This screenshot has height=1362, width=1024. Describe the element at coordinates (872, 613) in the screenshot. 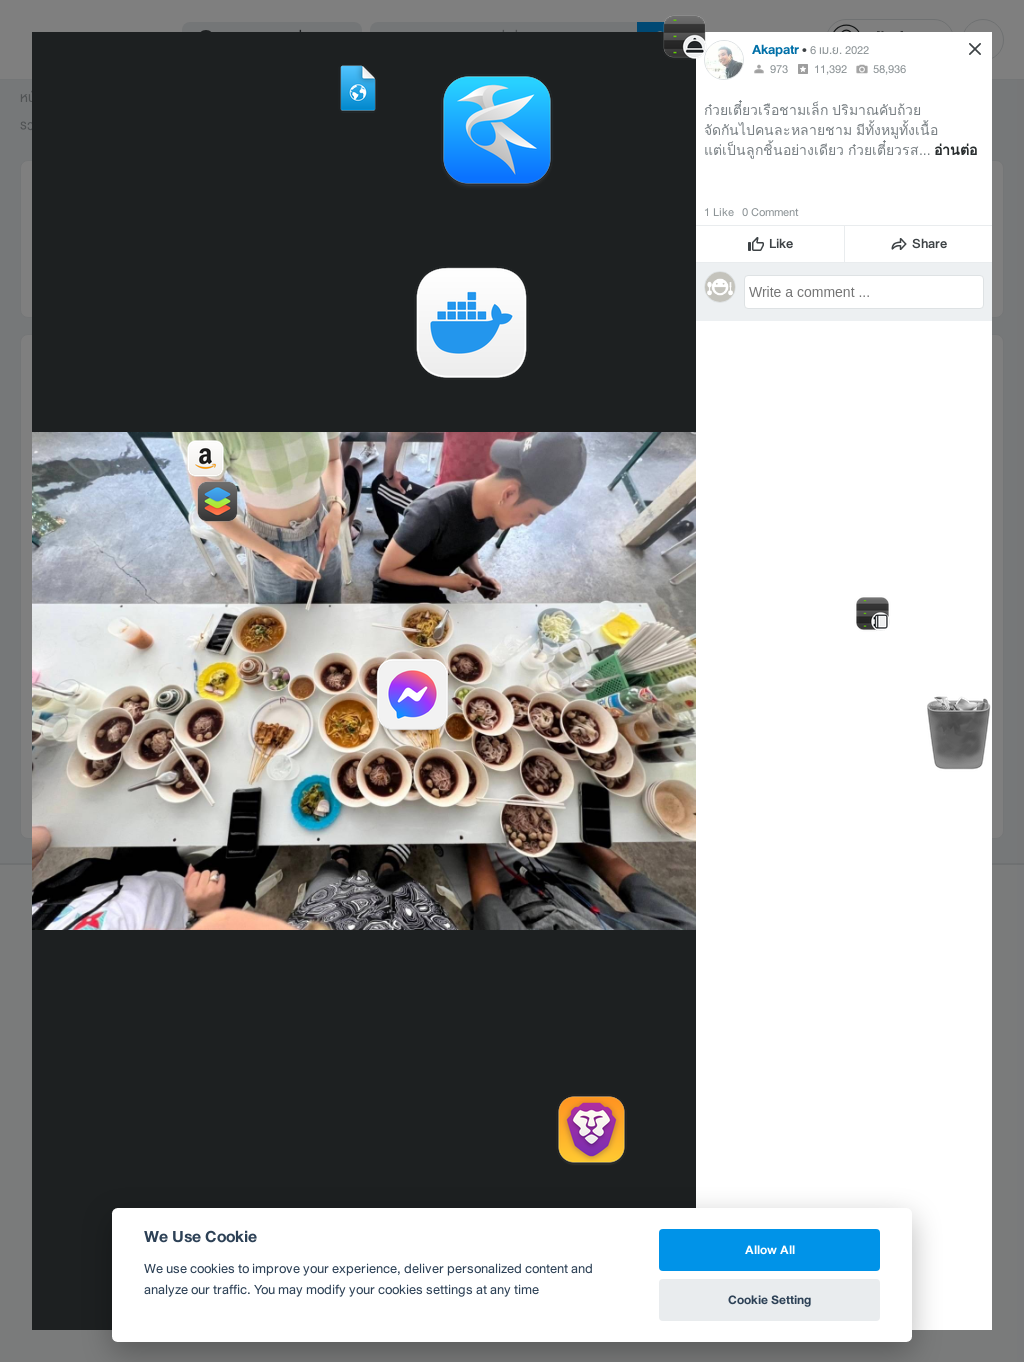

I see `configure ldap server connection settings` at that location.